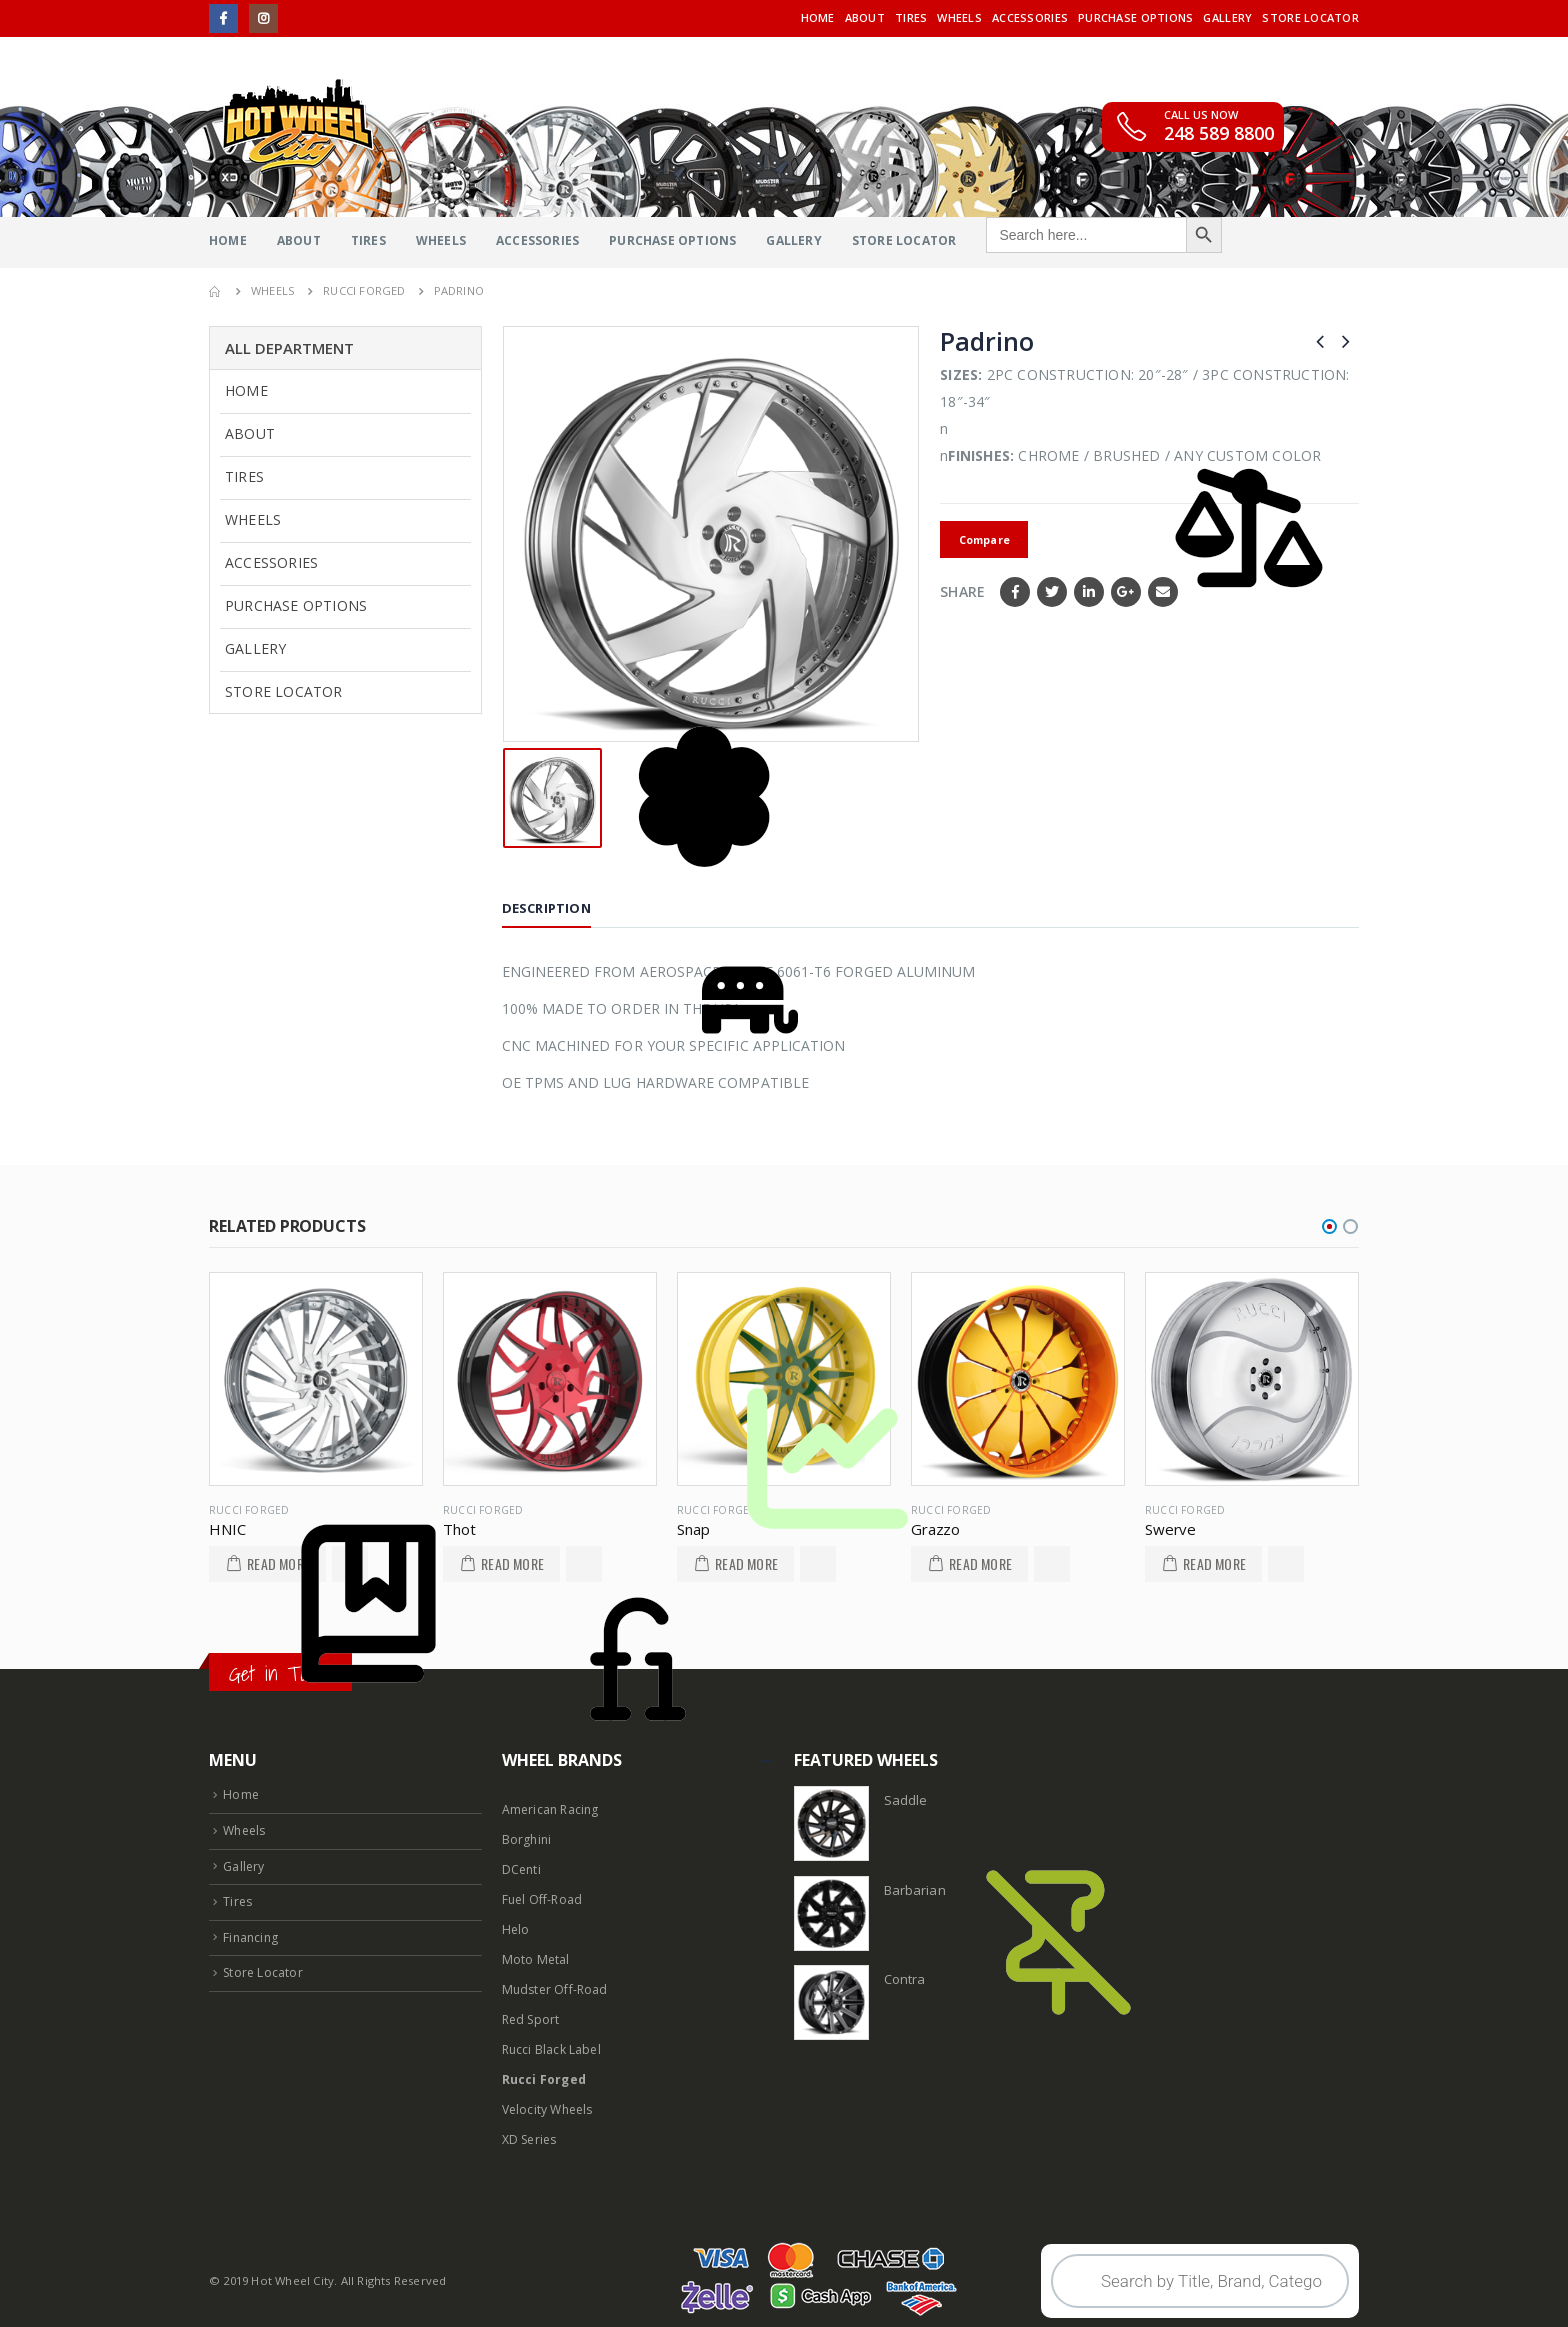 The image size is (1568, 2327). I want to click on indicates a michelin-starred restaurant or venue, so click(705, 796).